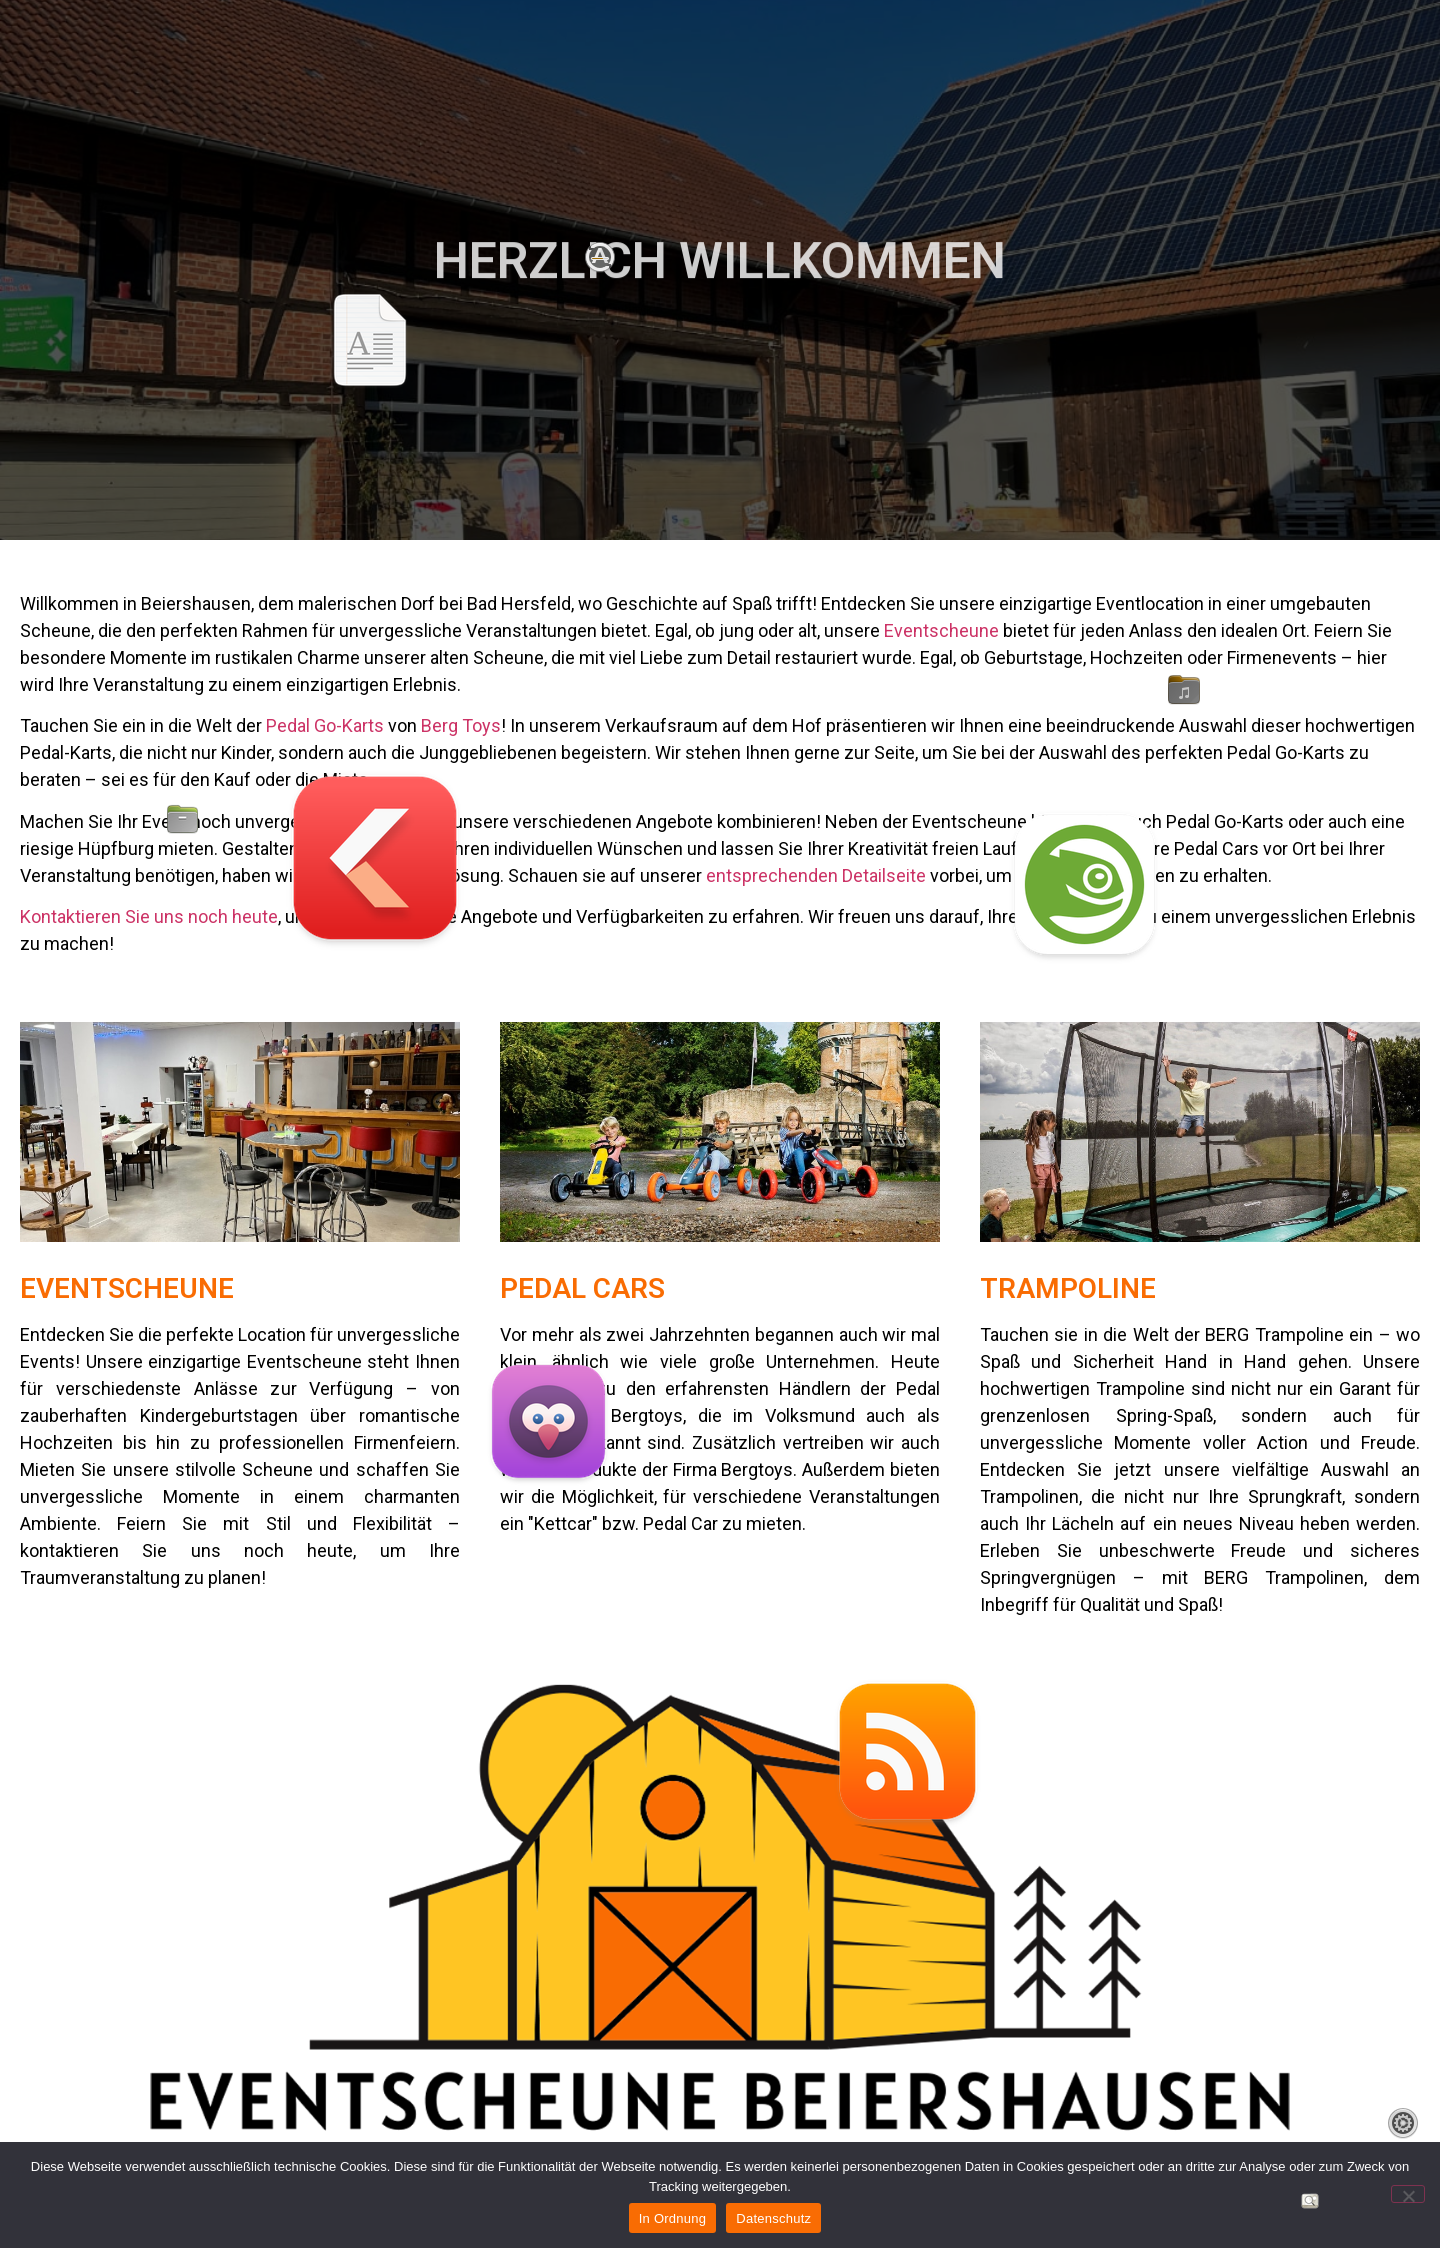 The height and width of the screenshot is (2248, 1440). I want to click on open the software updater application, so click(600, 257).